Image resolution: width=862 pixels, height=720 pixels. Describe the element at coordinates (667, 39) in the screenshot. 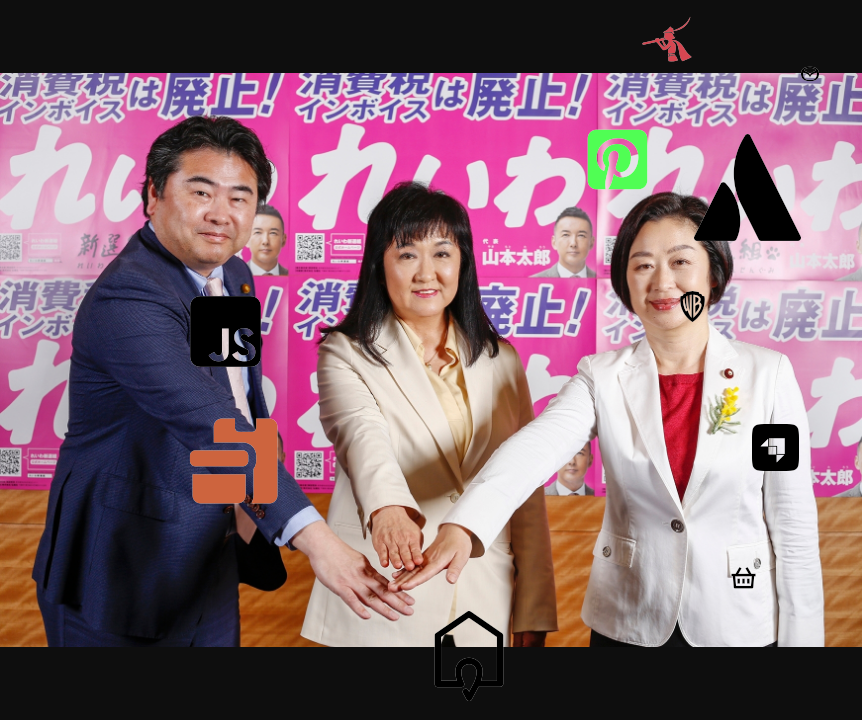

I see `pied piper logo` at that location.